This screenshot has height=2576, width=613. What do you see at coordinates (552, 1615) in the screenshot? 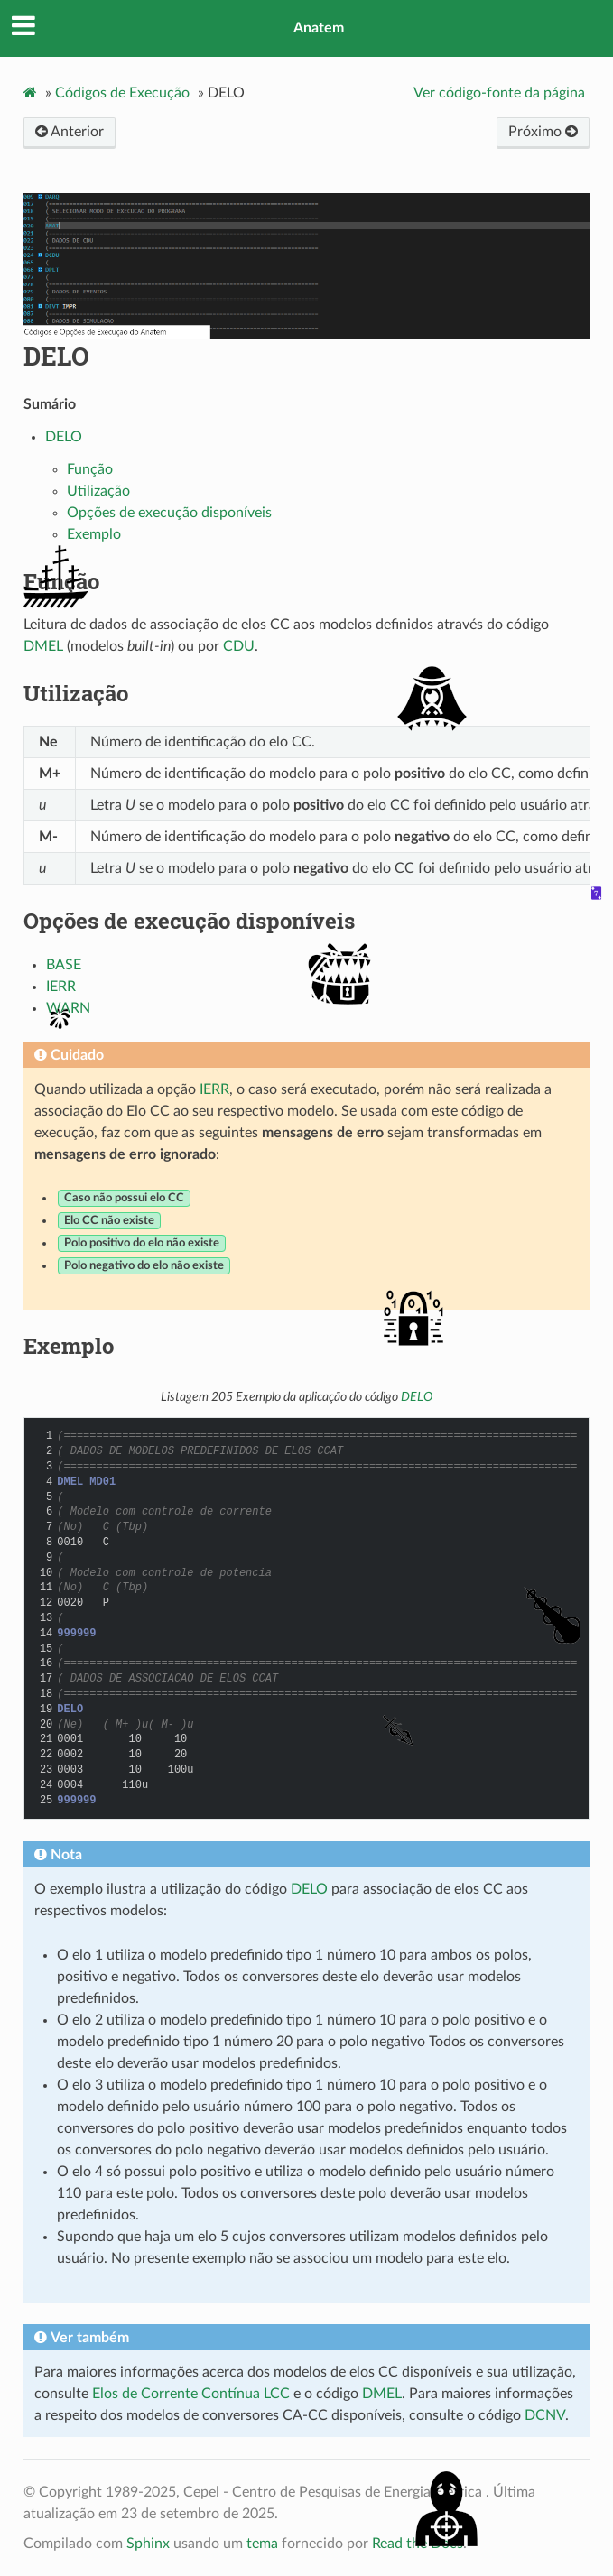
I see `equip or select a beam weapon` at bounding box center [552, 1615].